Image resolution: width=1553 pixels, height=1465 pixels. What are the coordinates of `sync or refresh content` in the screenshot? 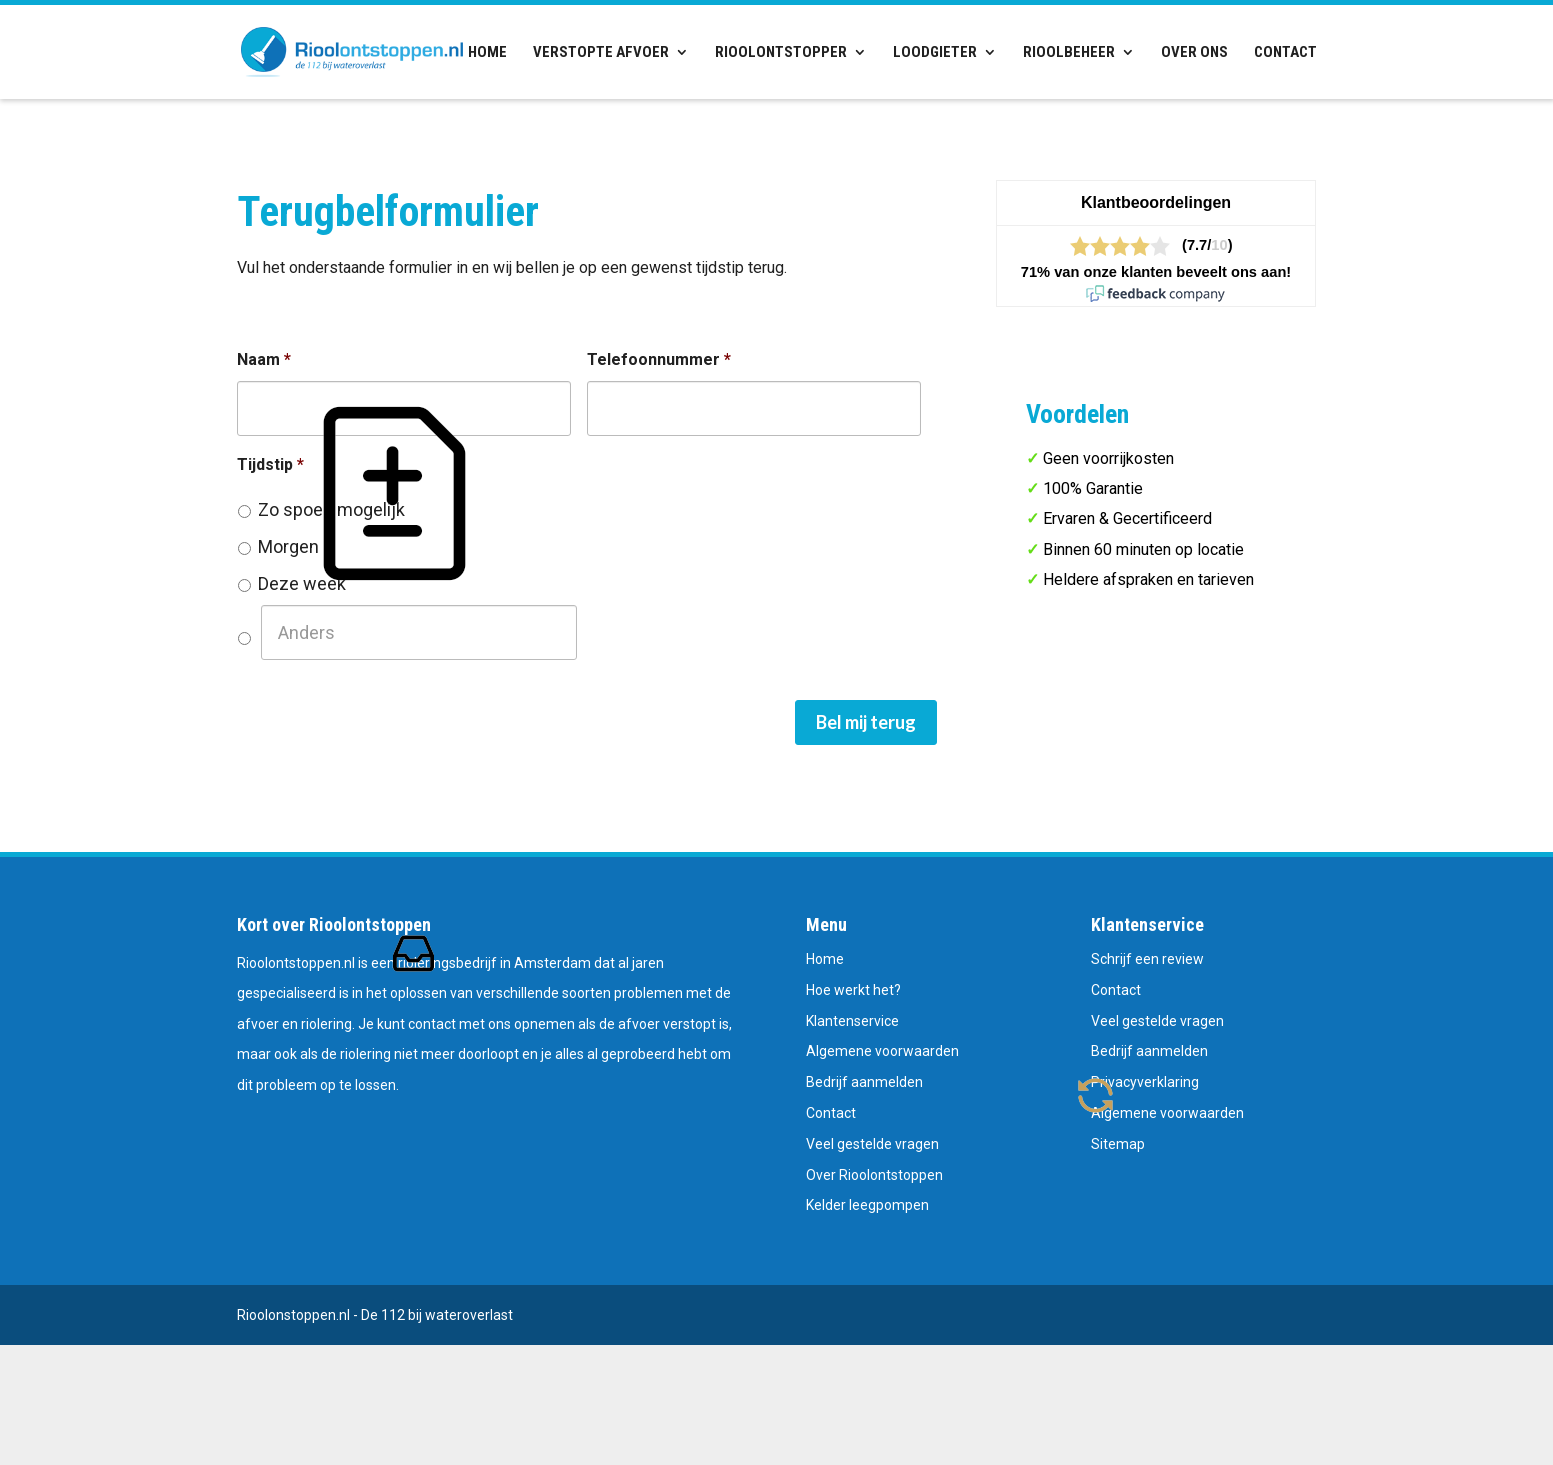 It's located at (1095, 1095).